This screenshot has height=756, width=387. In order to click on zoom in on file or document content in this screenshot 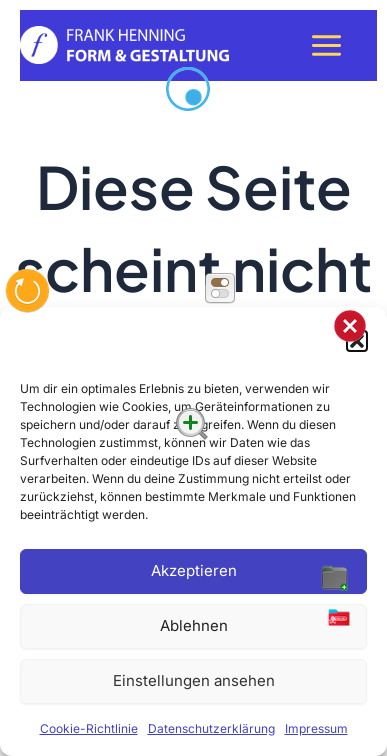, I will do `click(192, 424)`.